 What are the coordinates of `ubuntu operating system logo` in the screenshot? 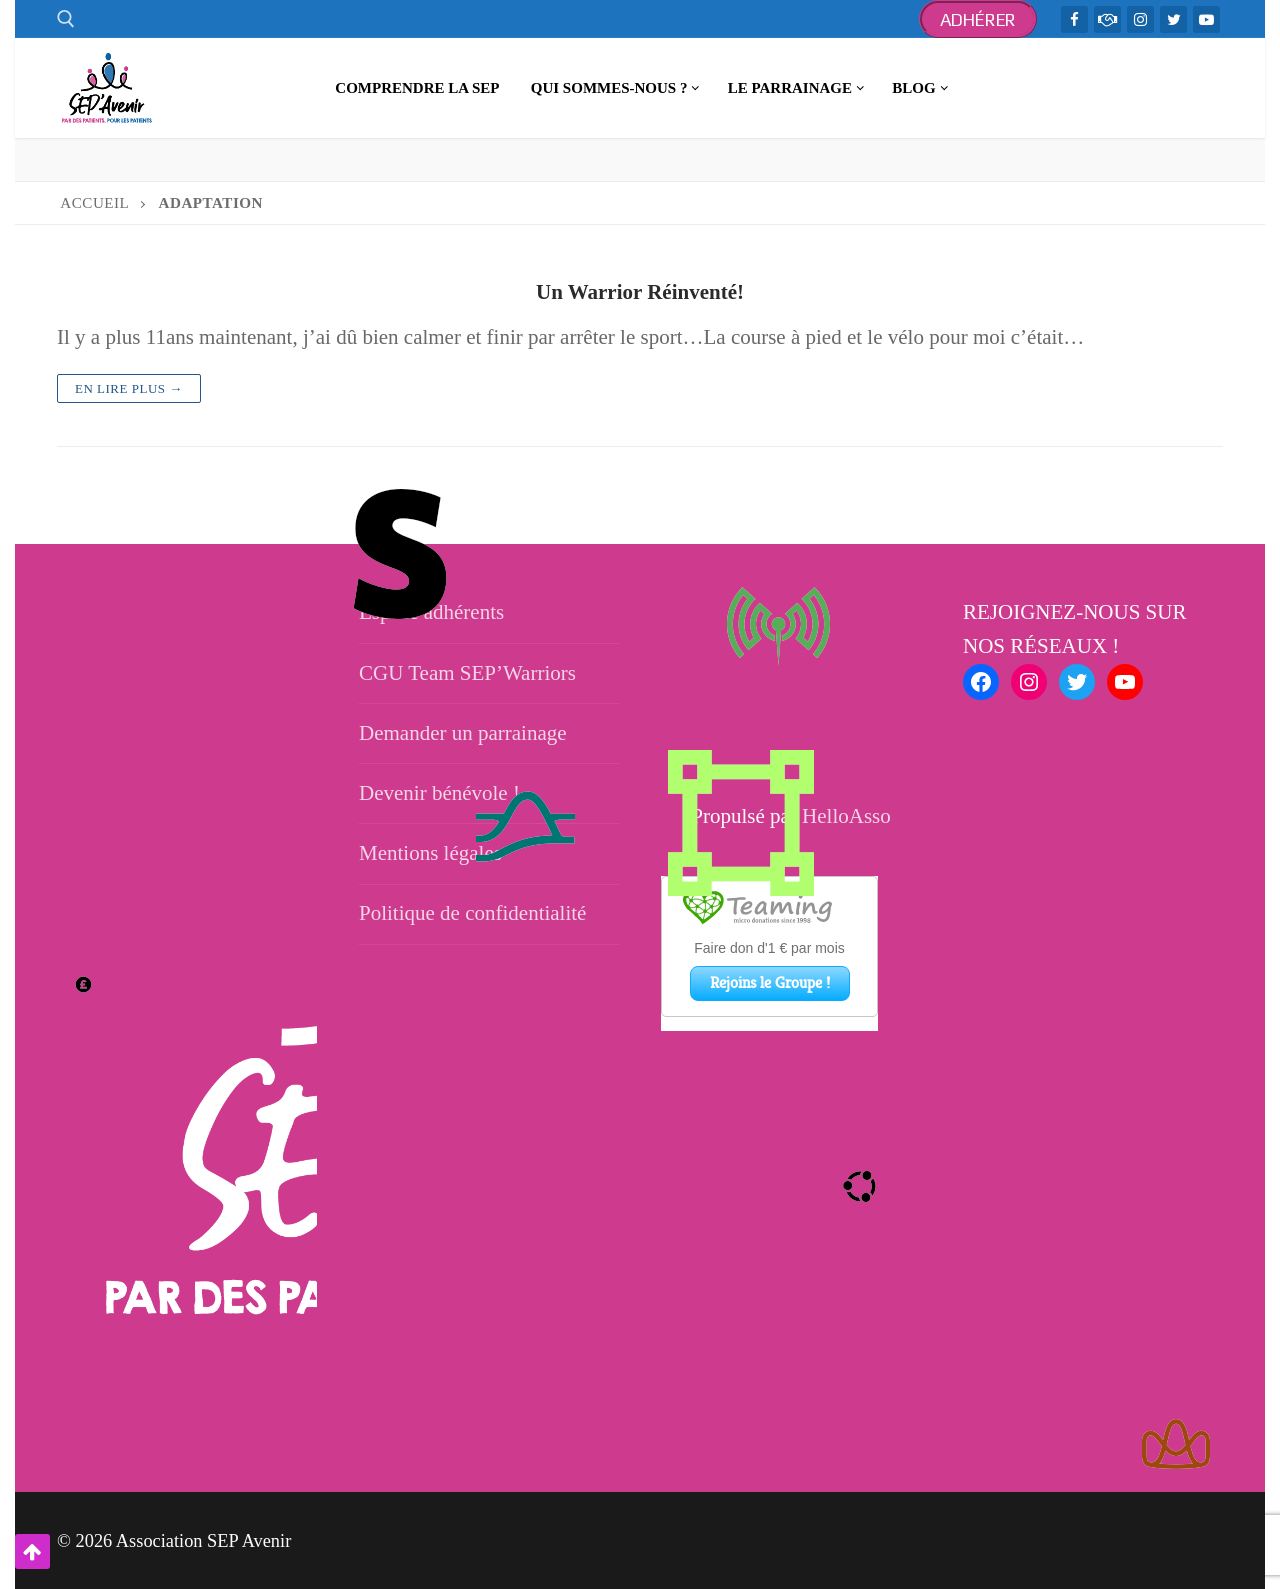 It's located at (860, 1186).